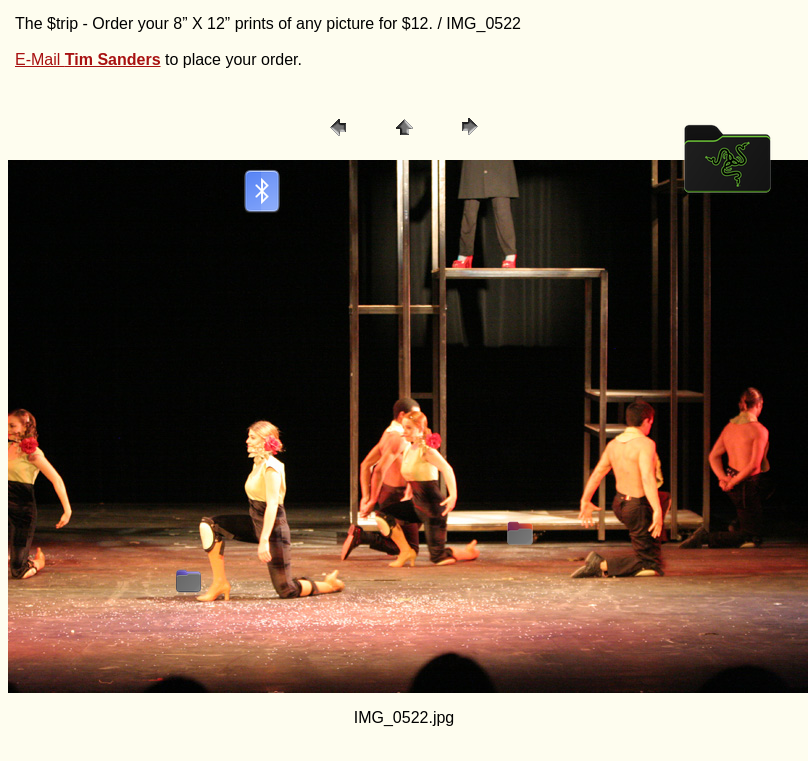 The image size is (808, 761). What do you see at coordinates (520, 533) in the screenshot?
I see `folder ready to accept dragged files` at bounding box center [520, 533].